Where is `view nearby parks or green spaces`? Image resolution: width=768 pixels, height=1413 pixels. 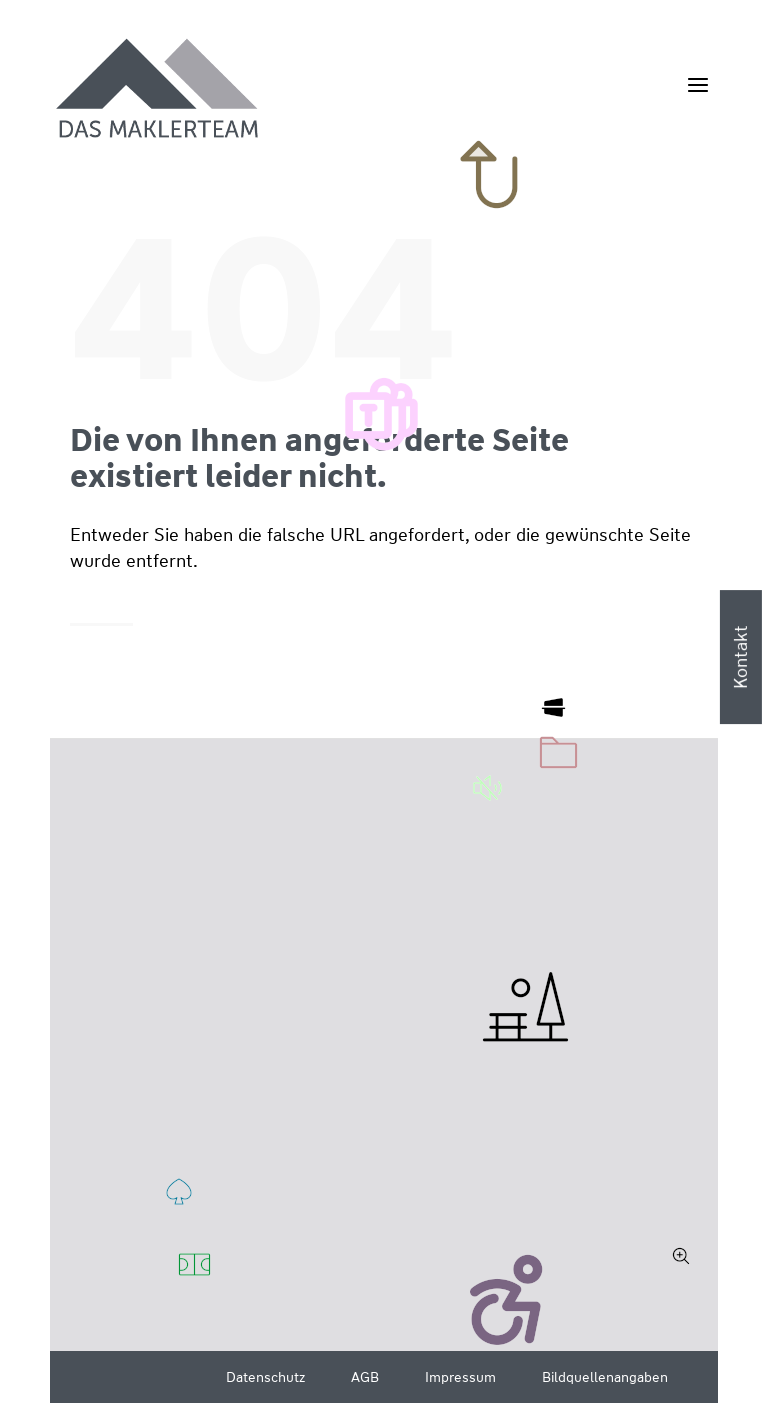
view nearby parks or green spaces is located at coordinates (525, 1011).